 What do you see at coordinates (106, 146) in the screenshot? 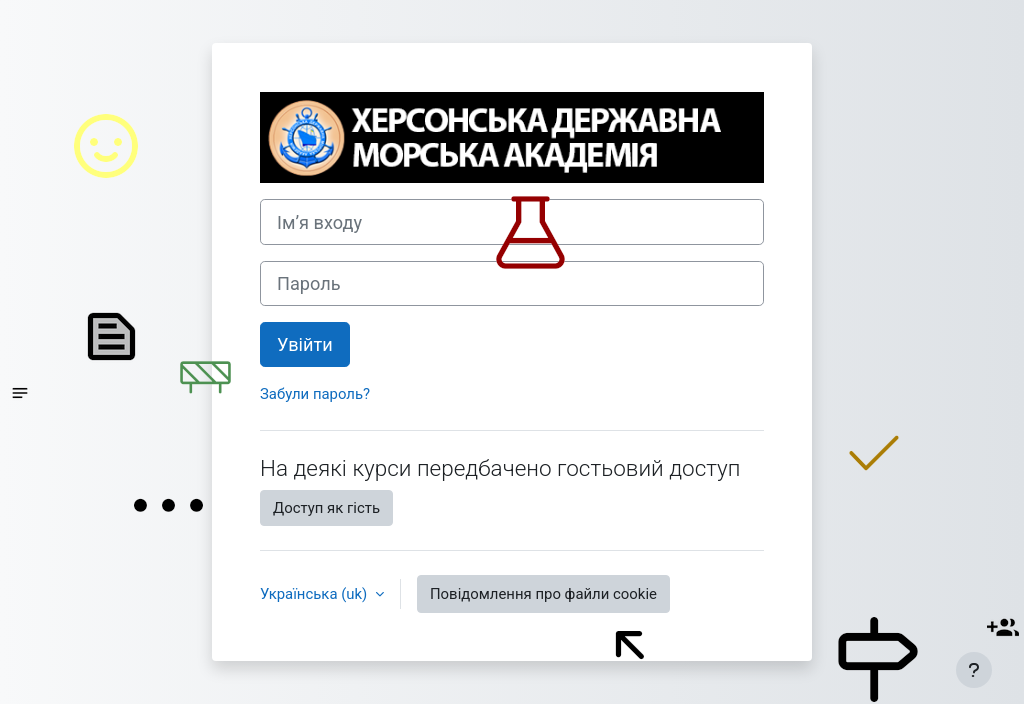
I see `add emoji or reaction to content` at bounding box center [106, 146].